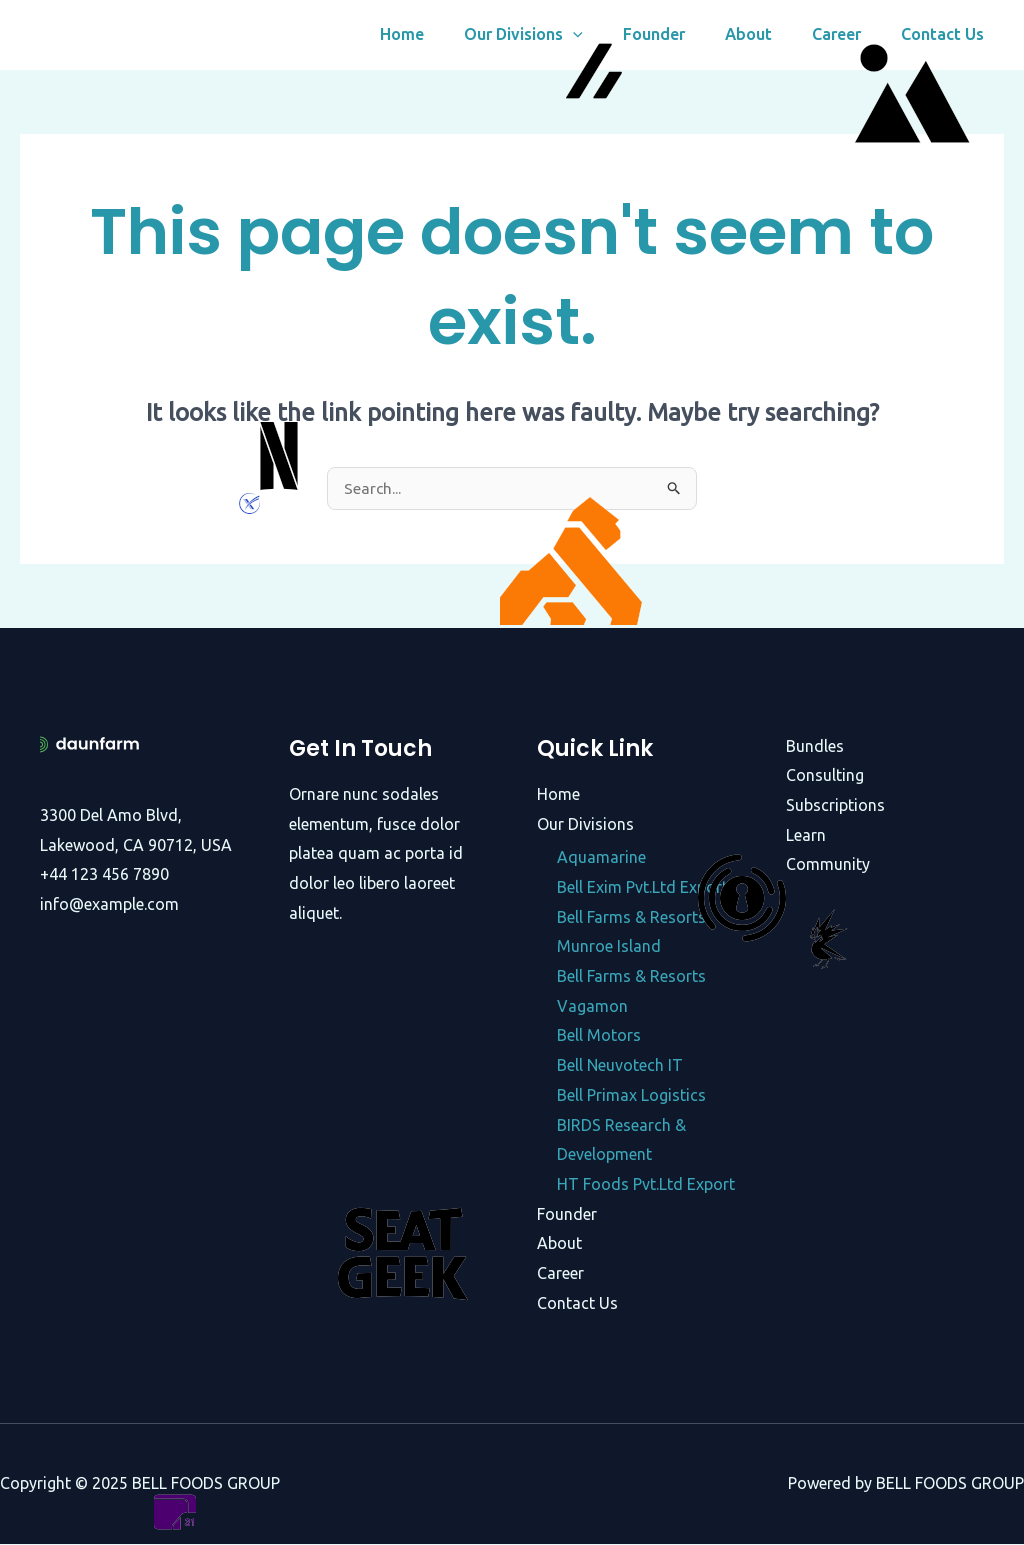  I want to click on CD Projekt company logo, so click(829, 939).